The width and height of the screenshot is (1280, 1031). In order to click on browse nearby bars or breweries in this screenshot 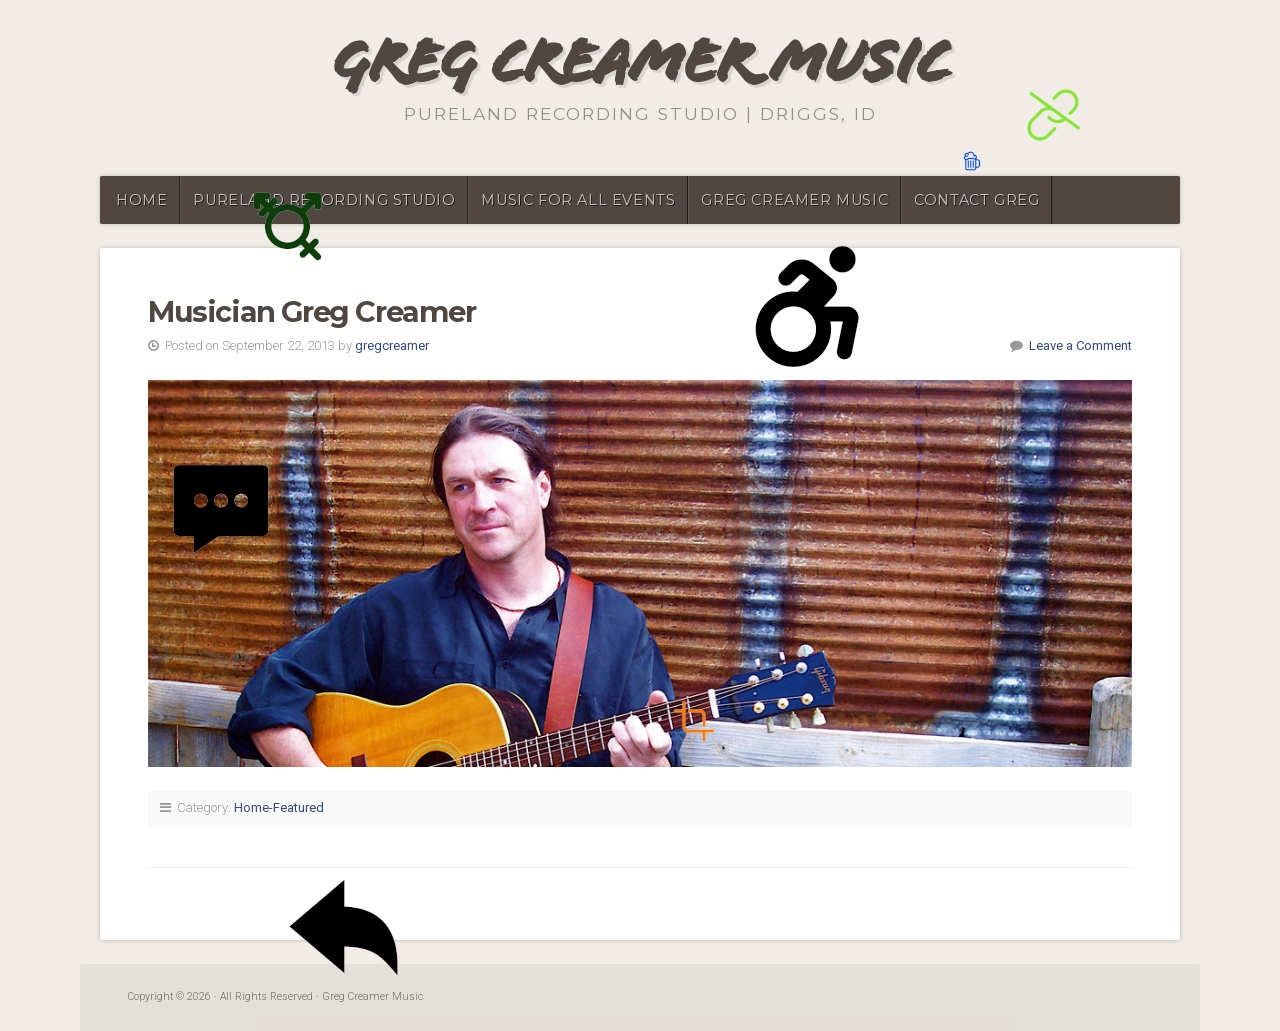, I will do `click(972, 161)`.